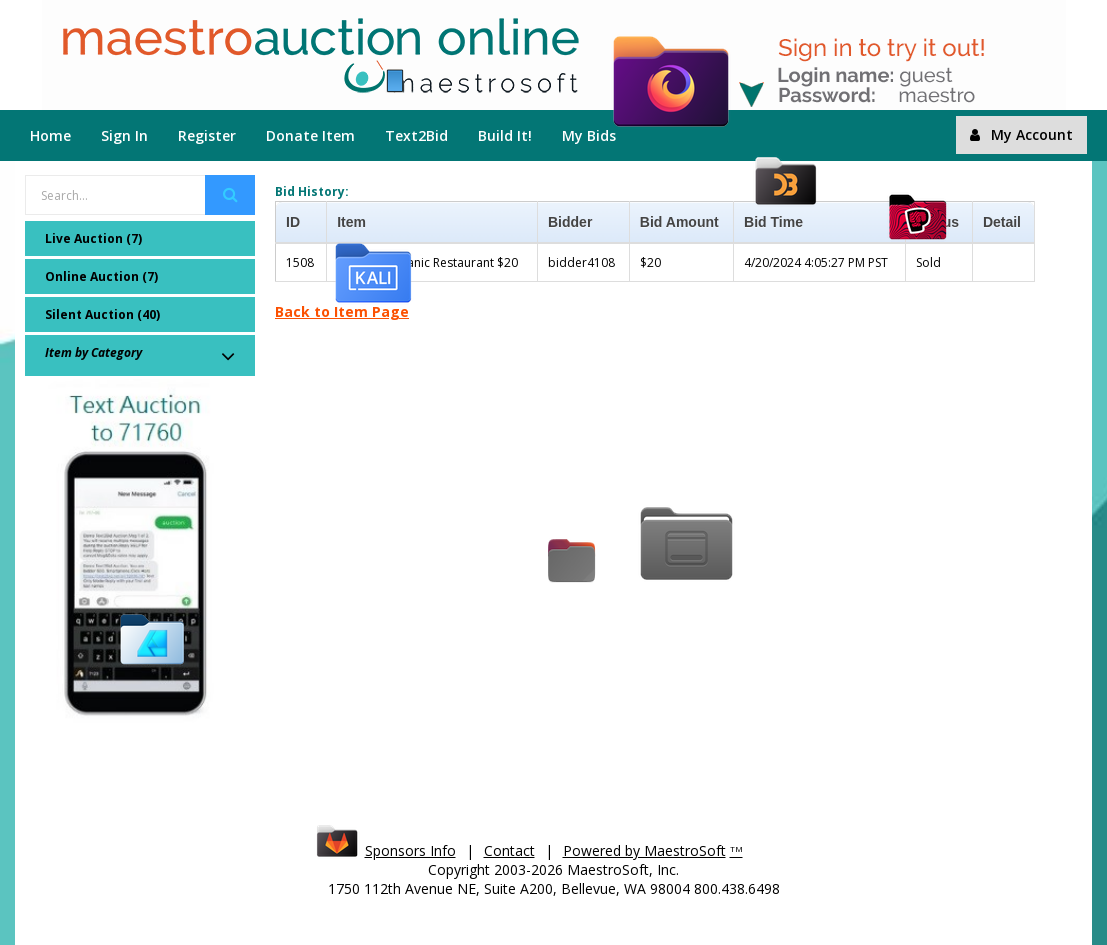  What do you see at coordinates (337, 842) in the screenshot?
I see `folder containing GitLab projects or repositories` at bounding box center [337, 842].